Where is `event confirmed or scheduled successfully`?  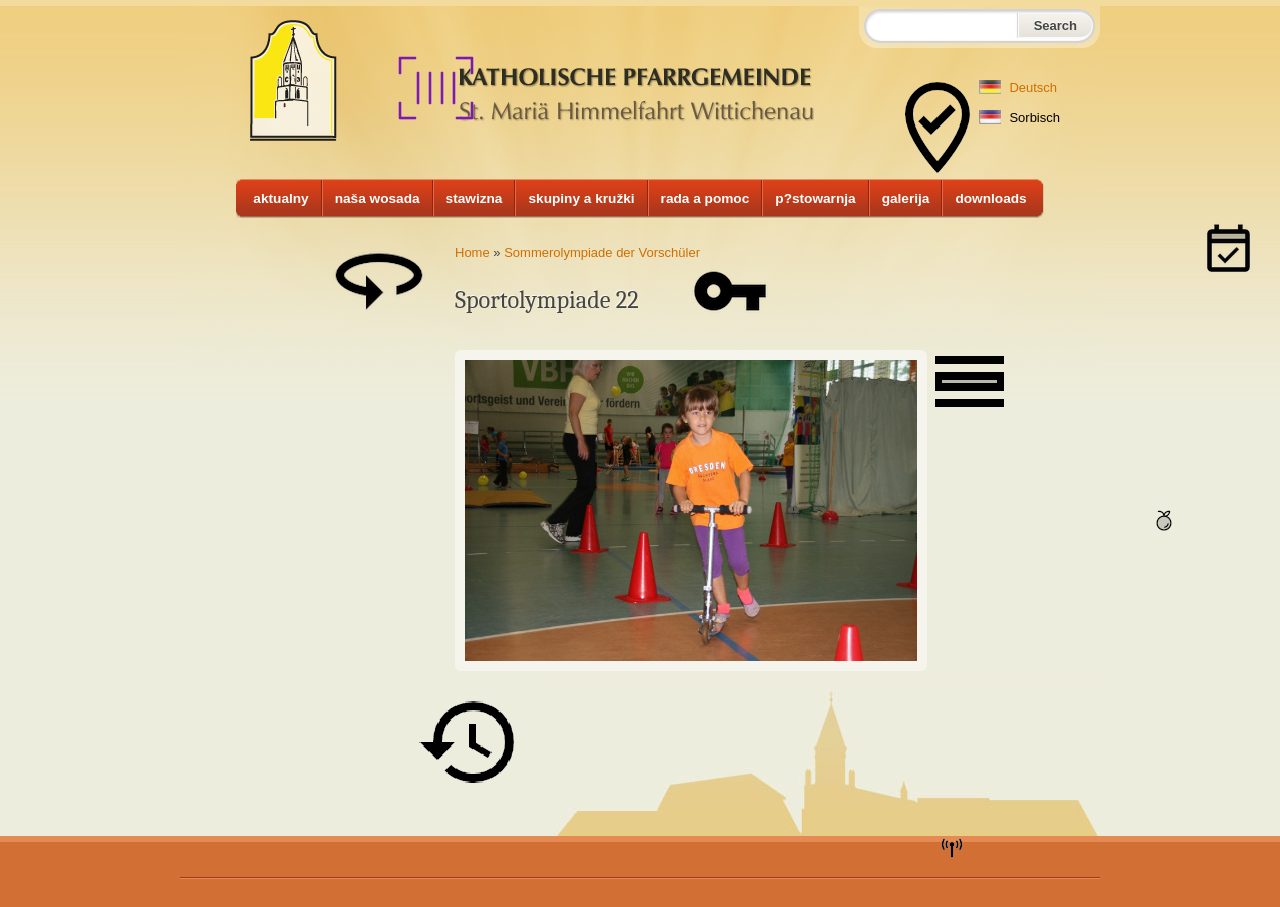
event confirmed or scheduled successfully is located at coordinates (1228, 250).